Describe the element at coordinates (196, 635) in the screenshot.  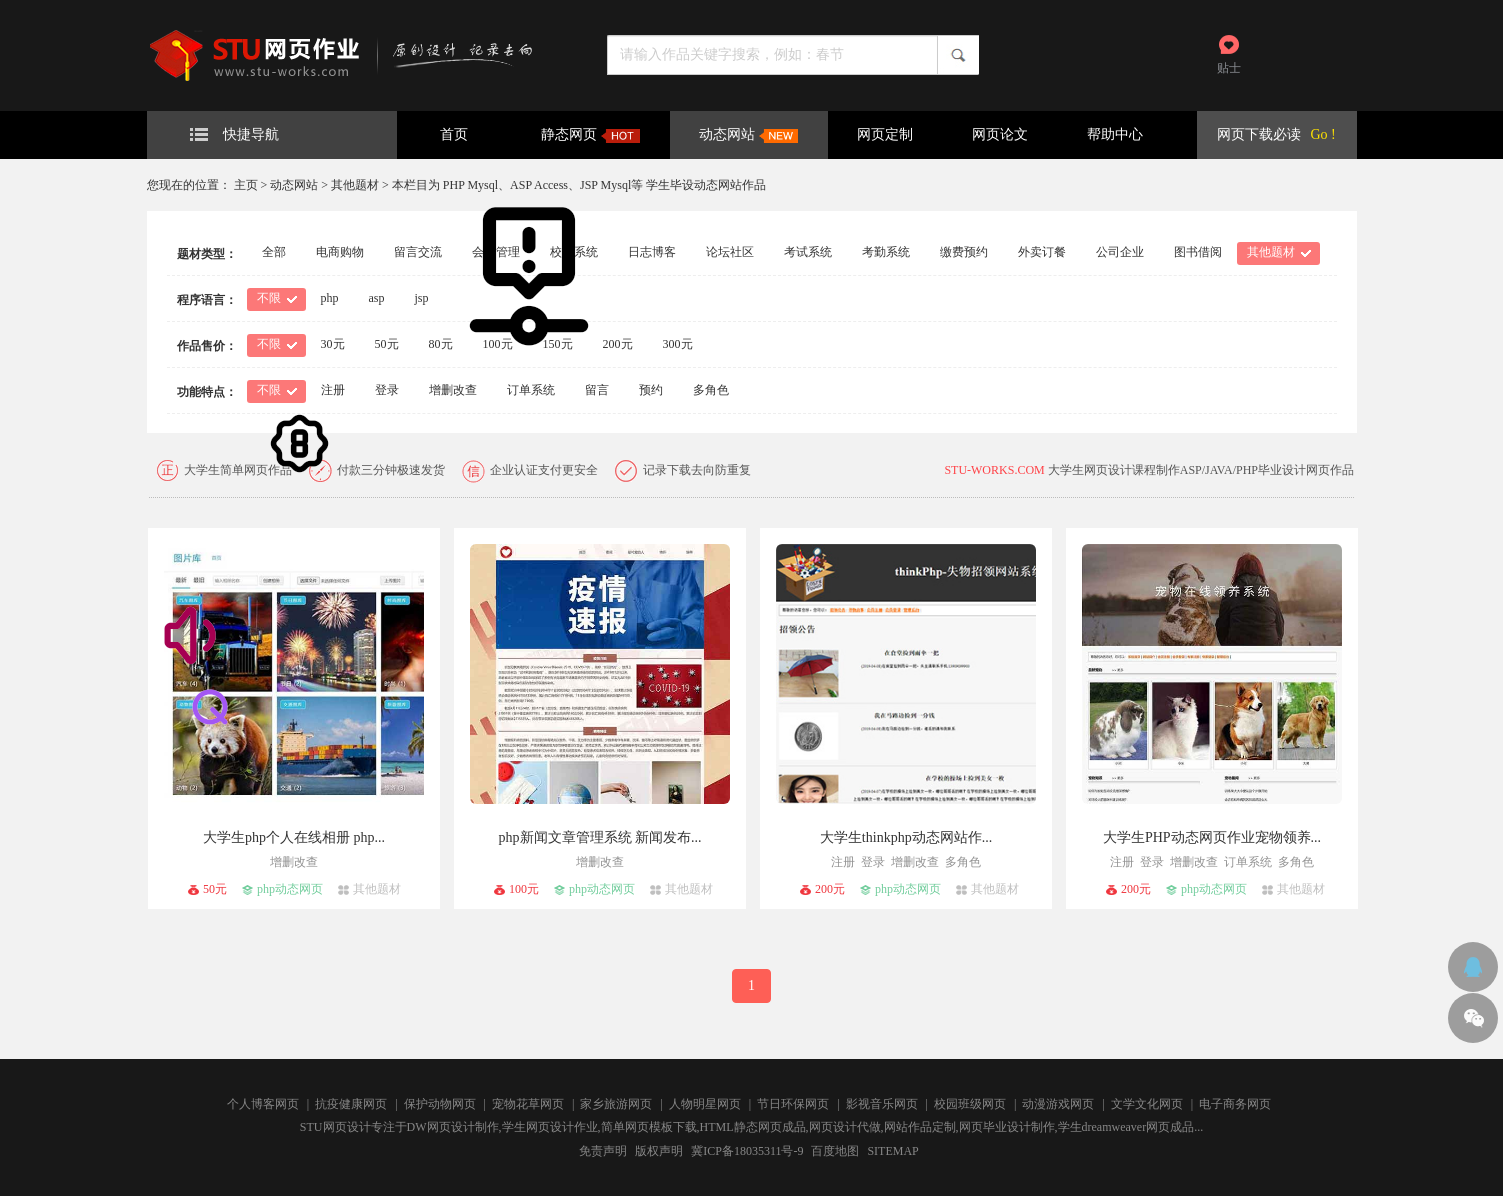
I see `adjust audio volume level` at that location.